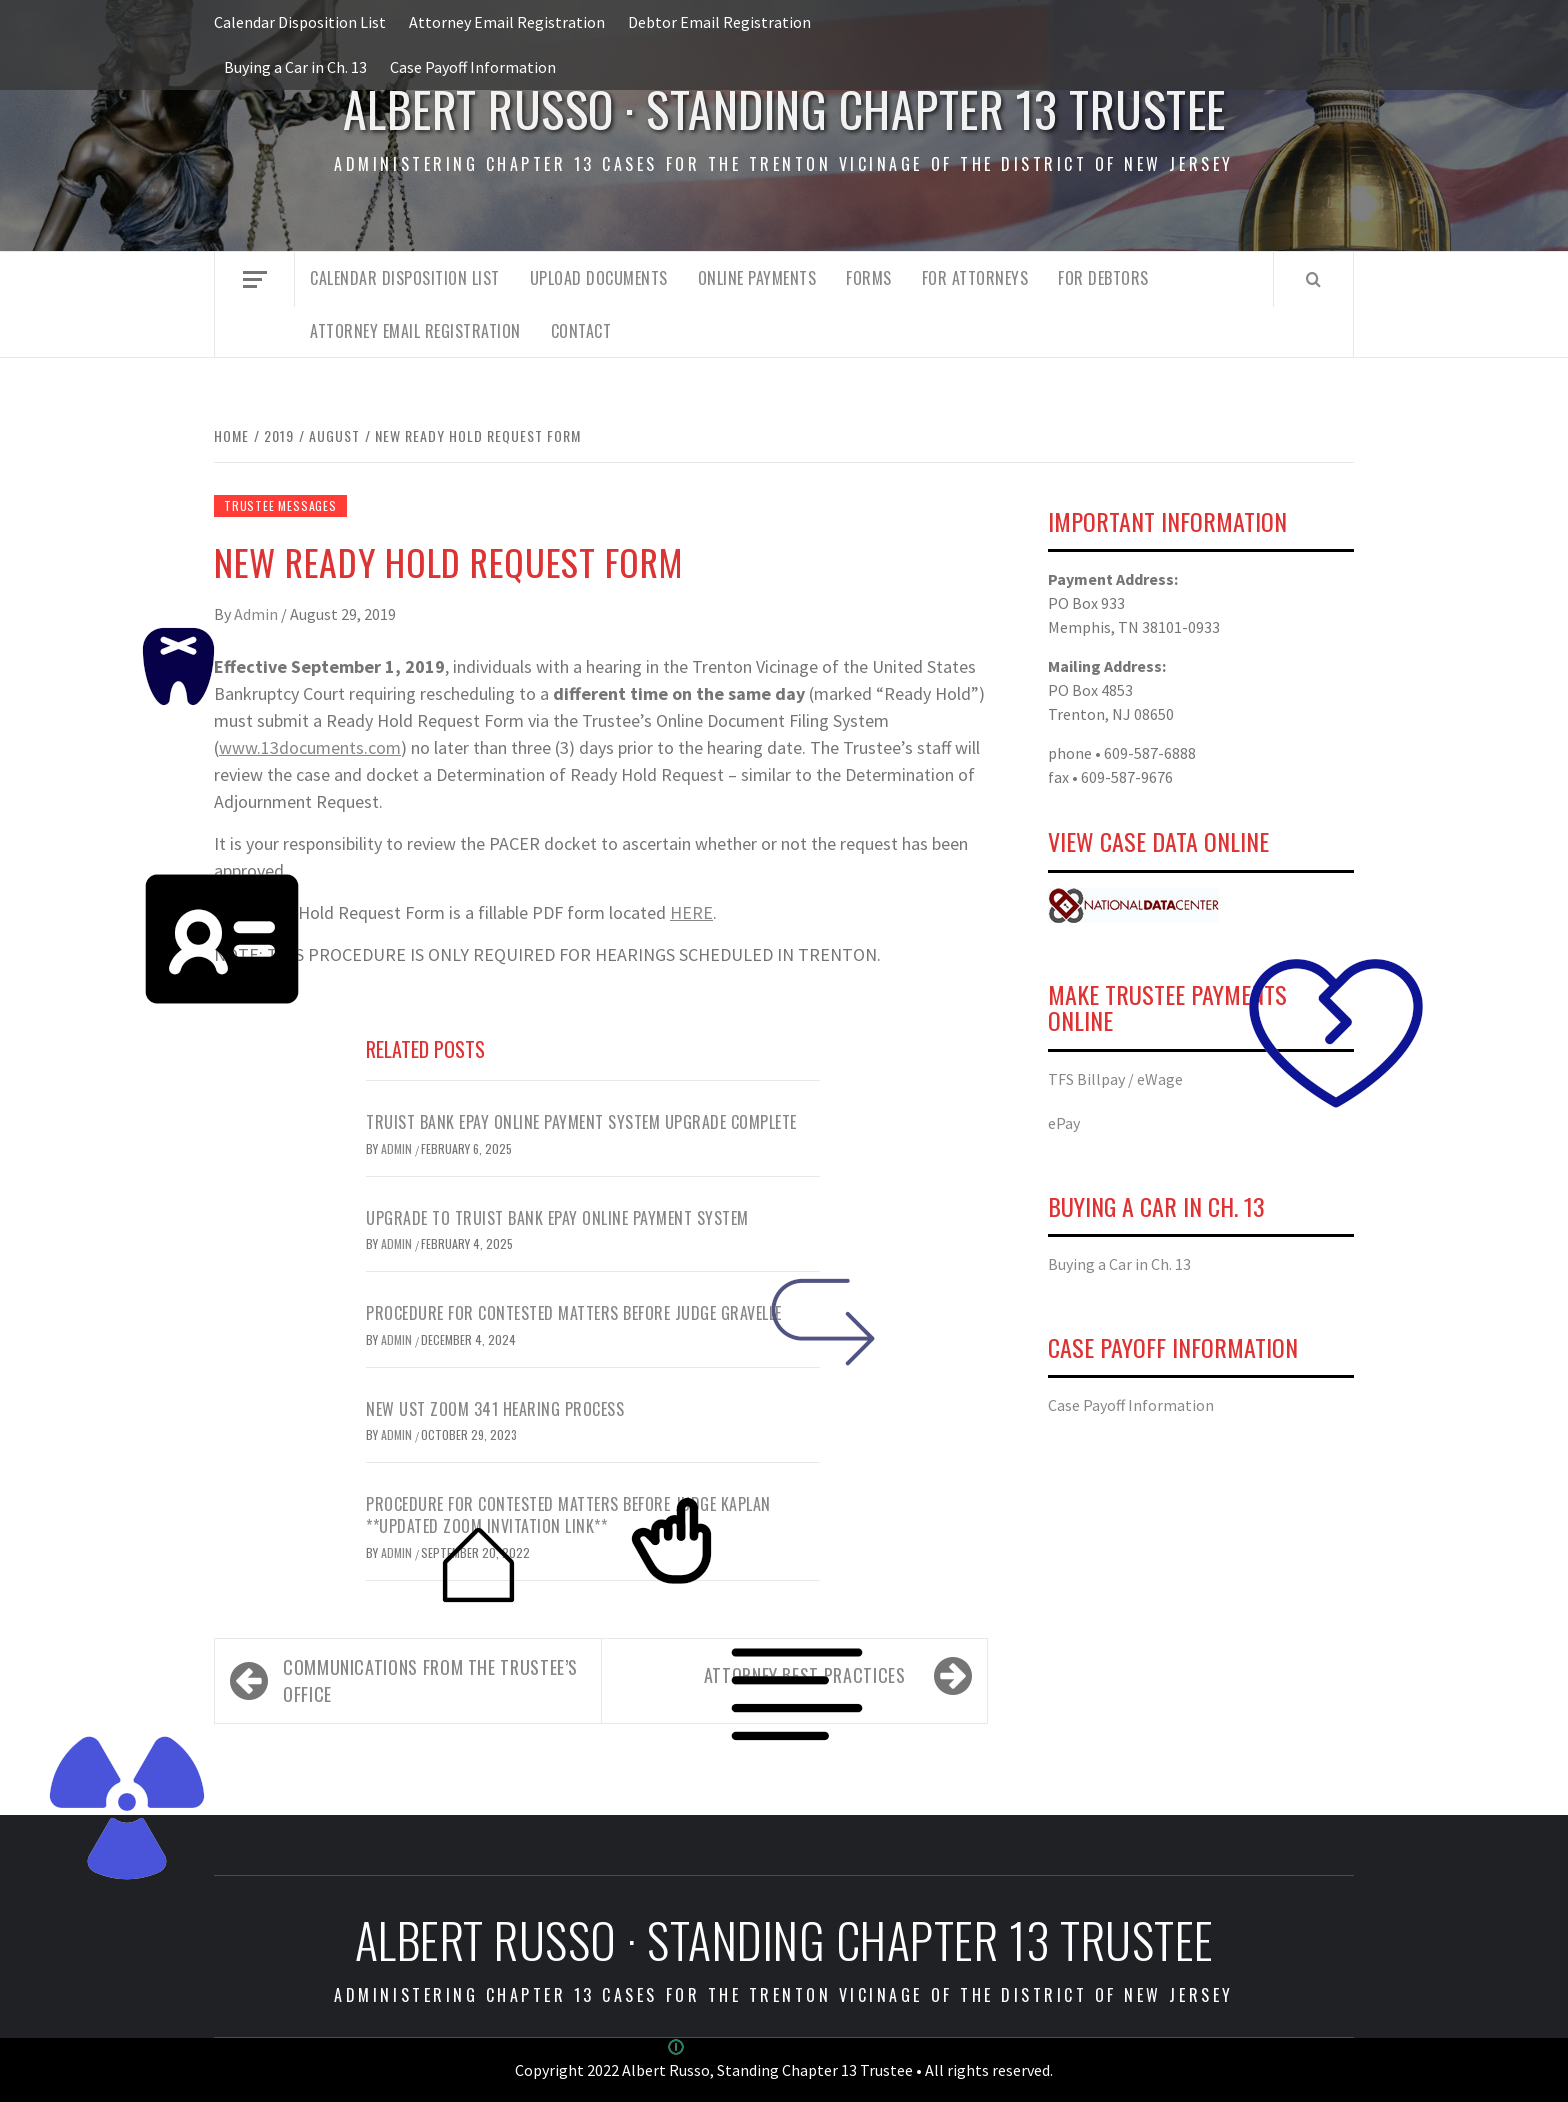 This screenshot has height=2102, width=1568. I want to click on access dental health information, so click(178, 666).